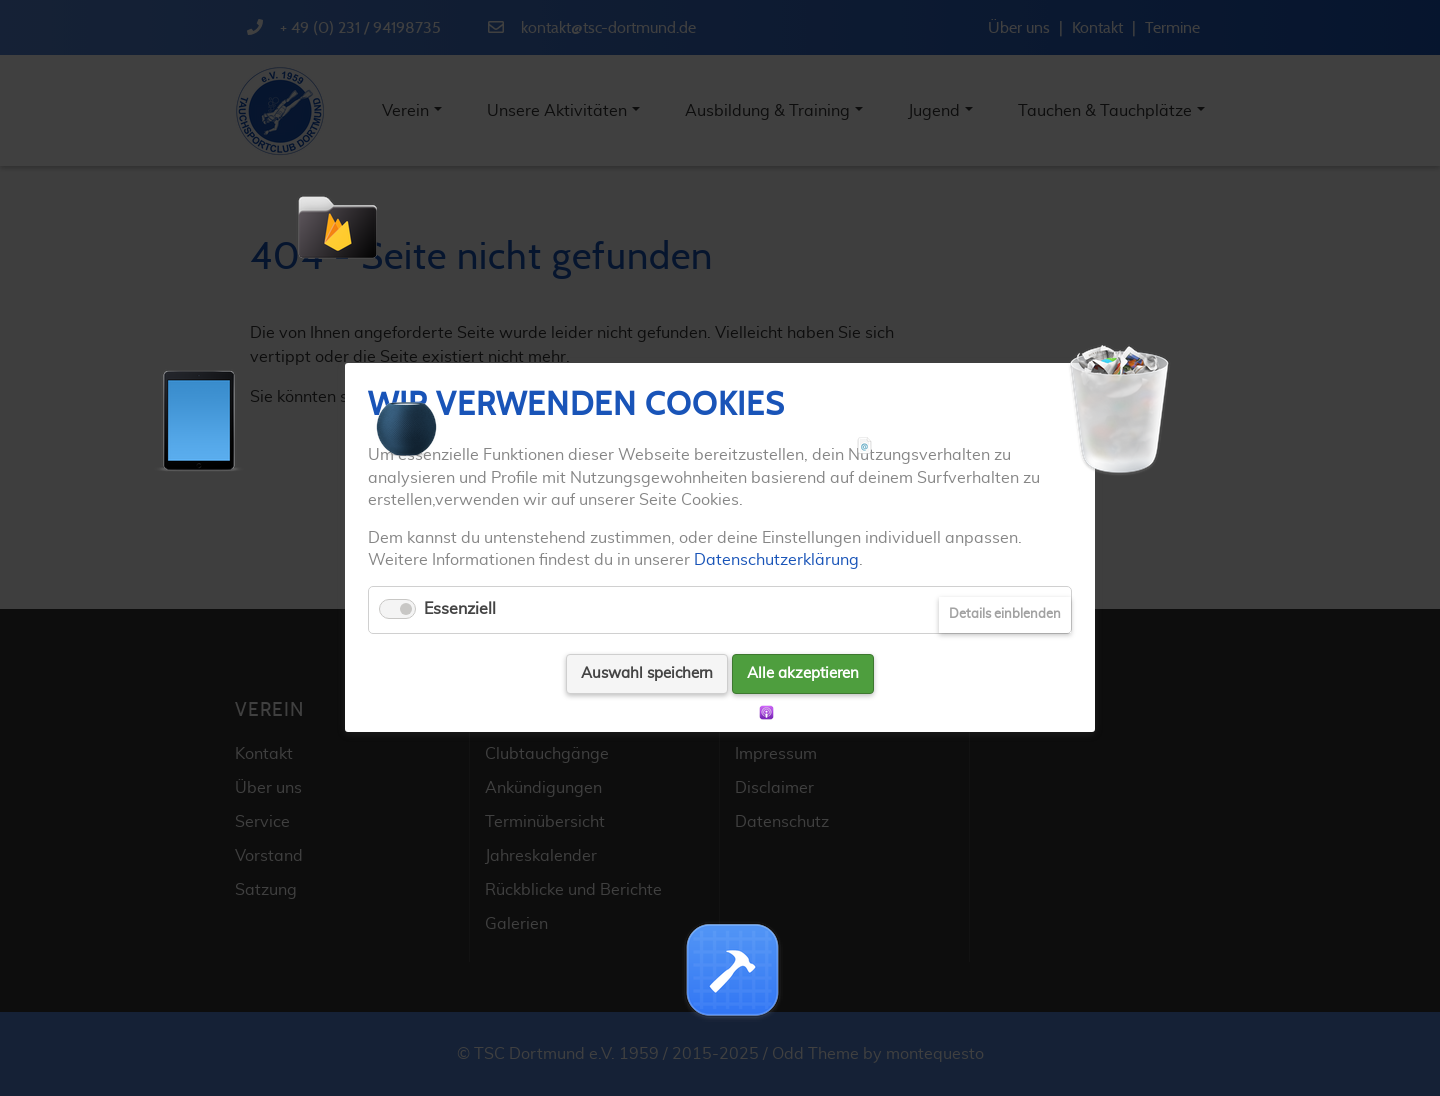  Describe the element at coordinates (864, 445) in the screenshot. I see `an email message file or attachment` at that location.